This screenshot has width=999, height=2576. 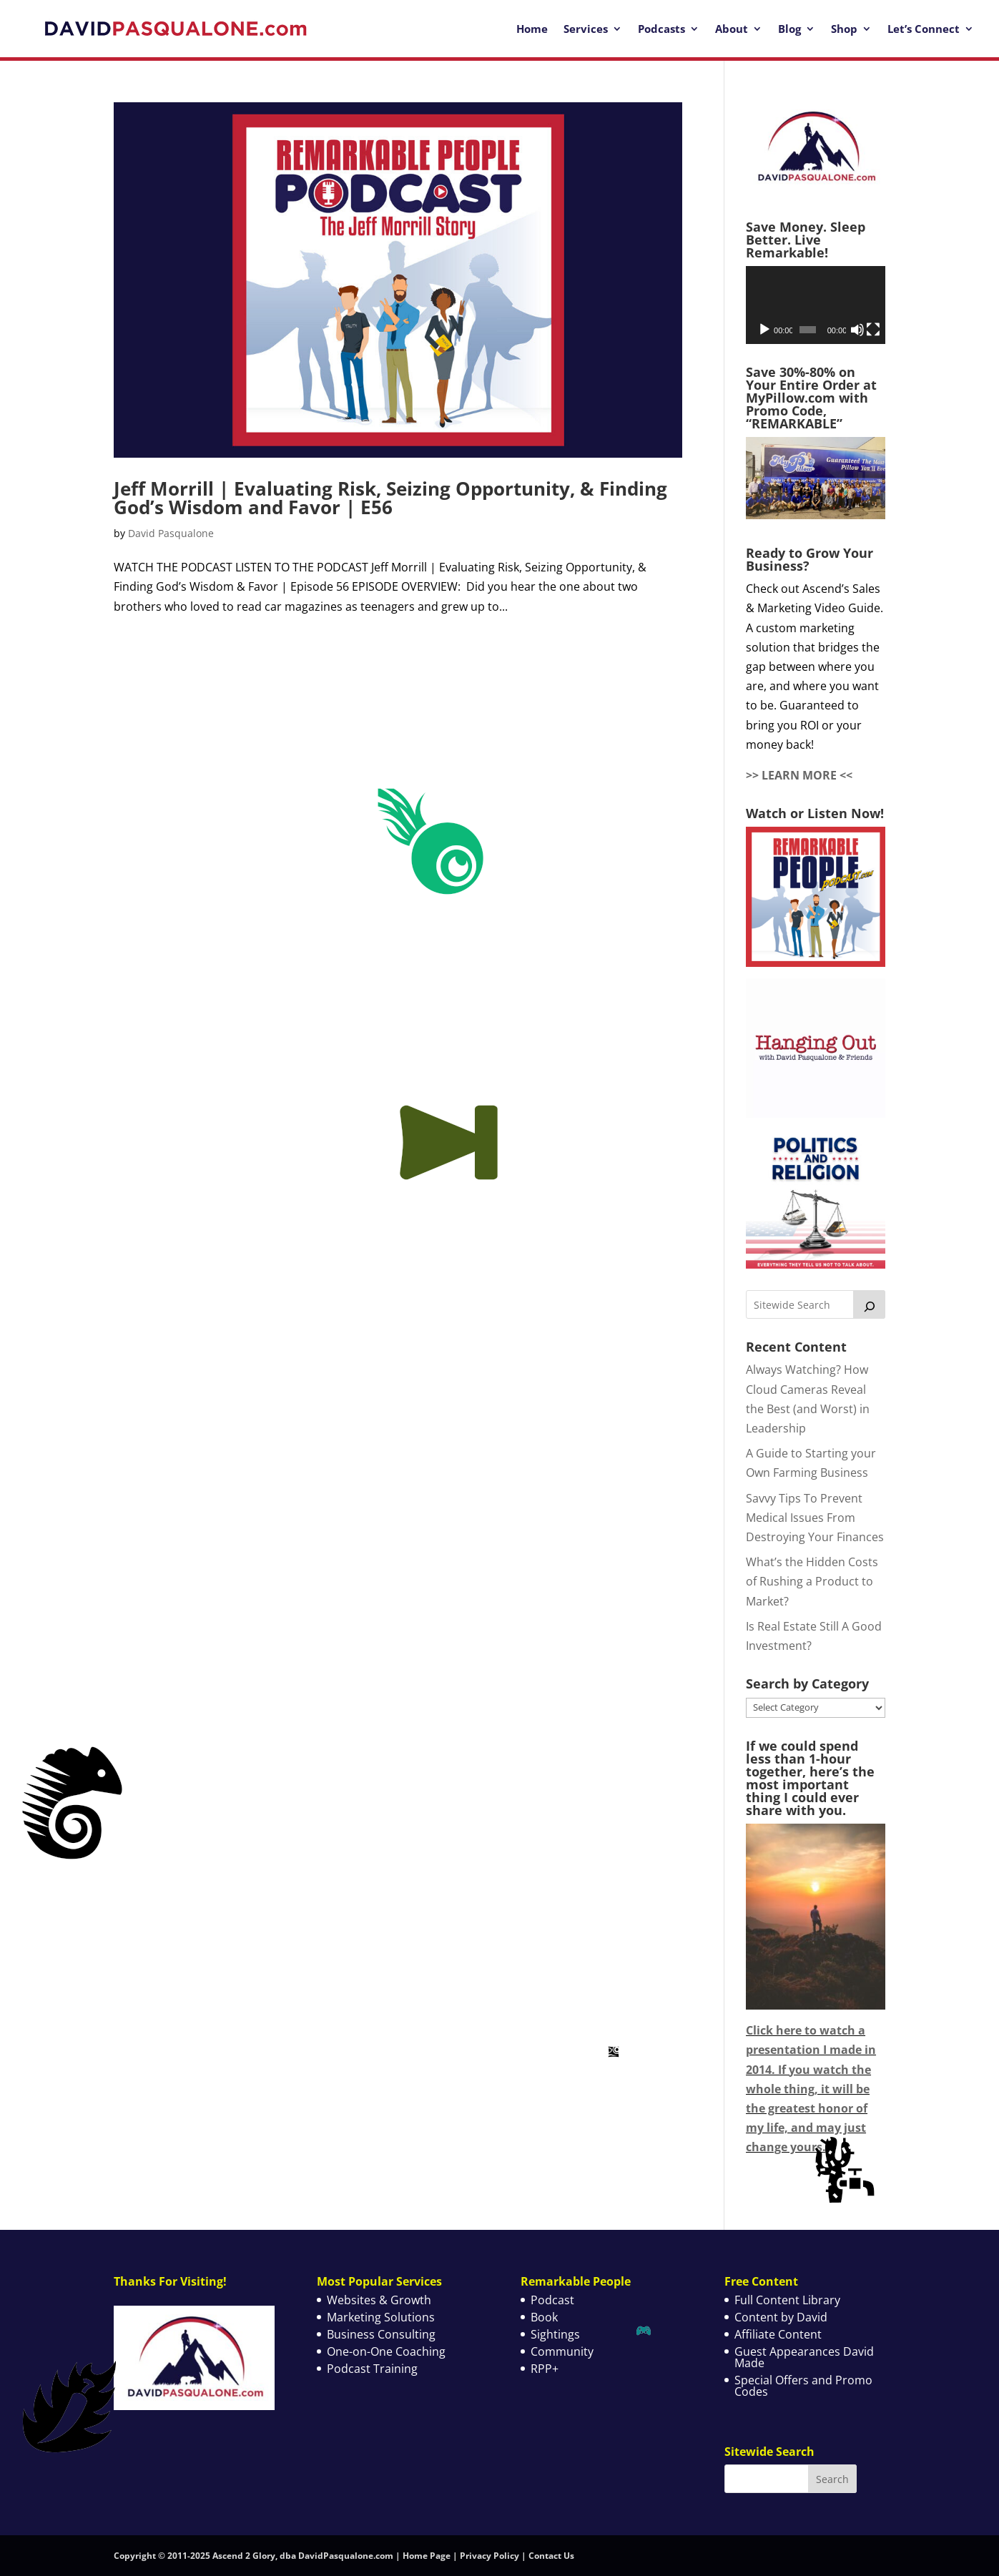 I want to click on toggle theme or appearance settings, so click(x=72, y=1803).